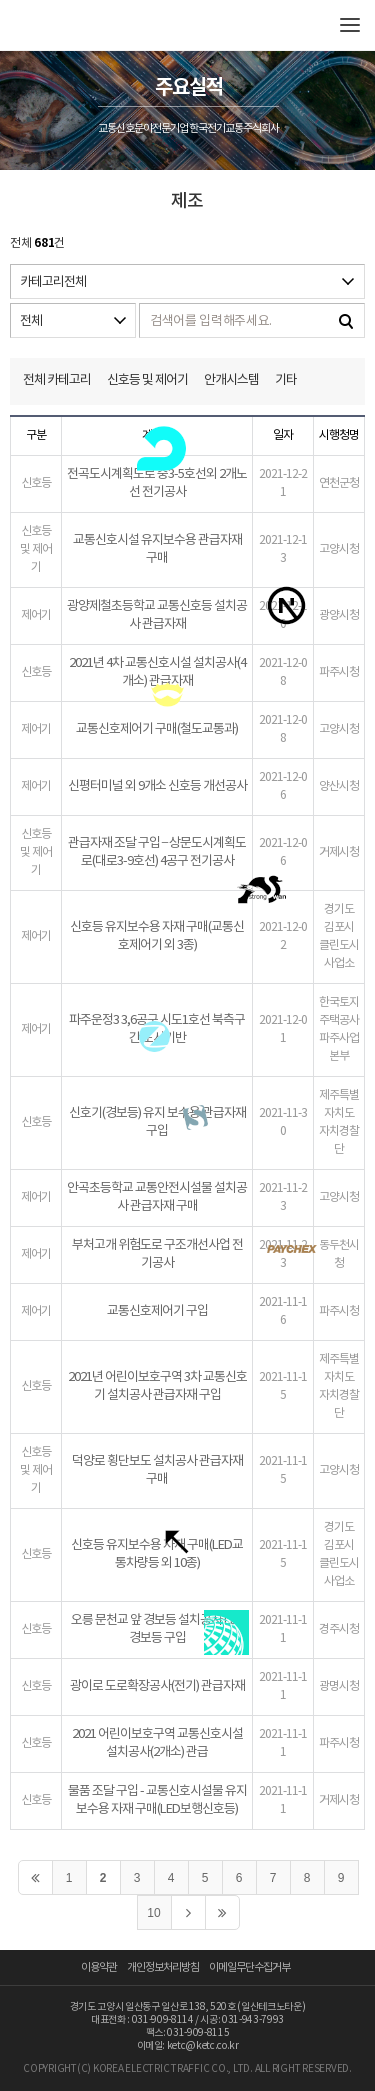  What do you see at coordinates (161, 448) in the screenshot?
I see `access AdRoll advertising platform` at bounding box center [161, 448].